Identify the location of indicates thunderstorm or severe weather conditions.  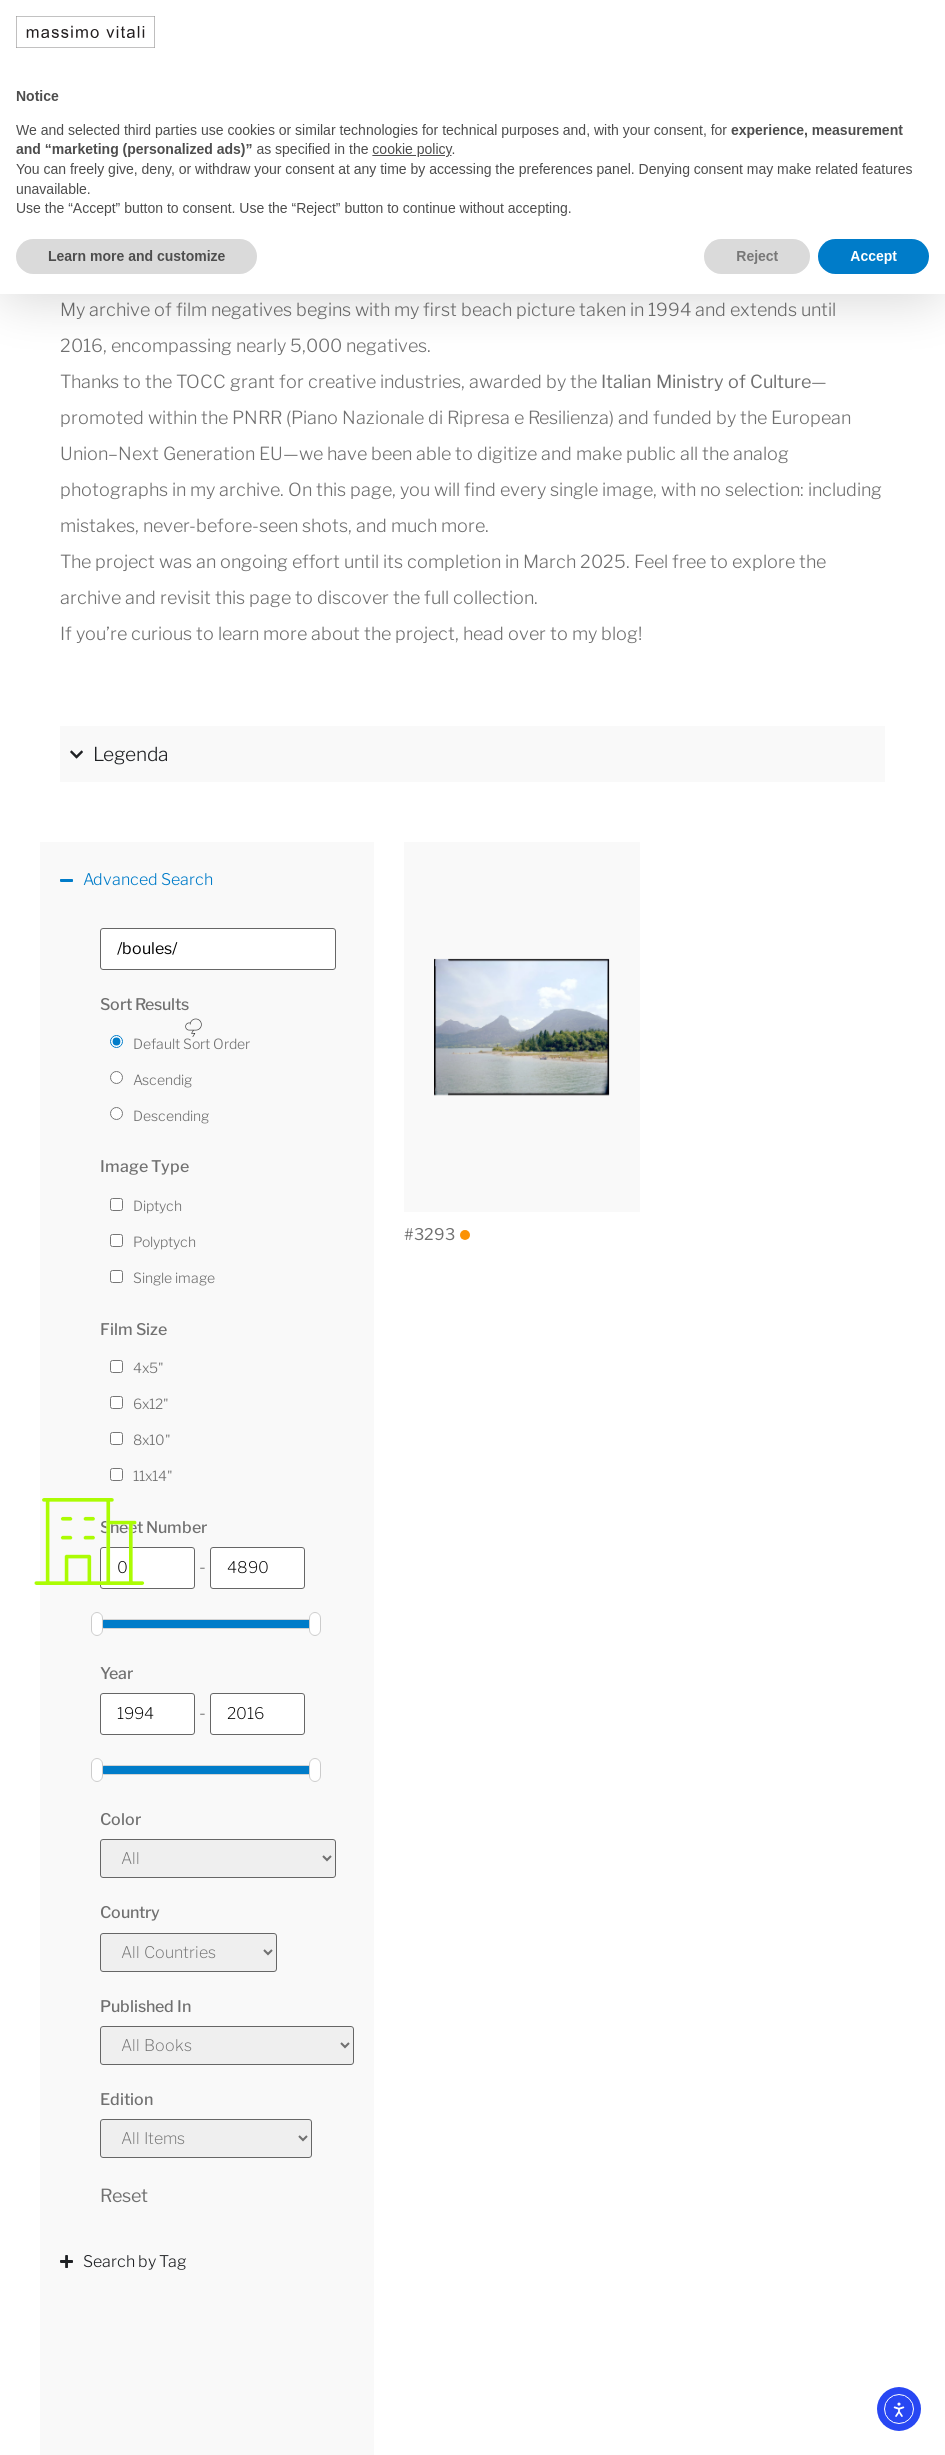
(193, 1027).